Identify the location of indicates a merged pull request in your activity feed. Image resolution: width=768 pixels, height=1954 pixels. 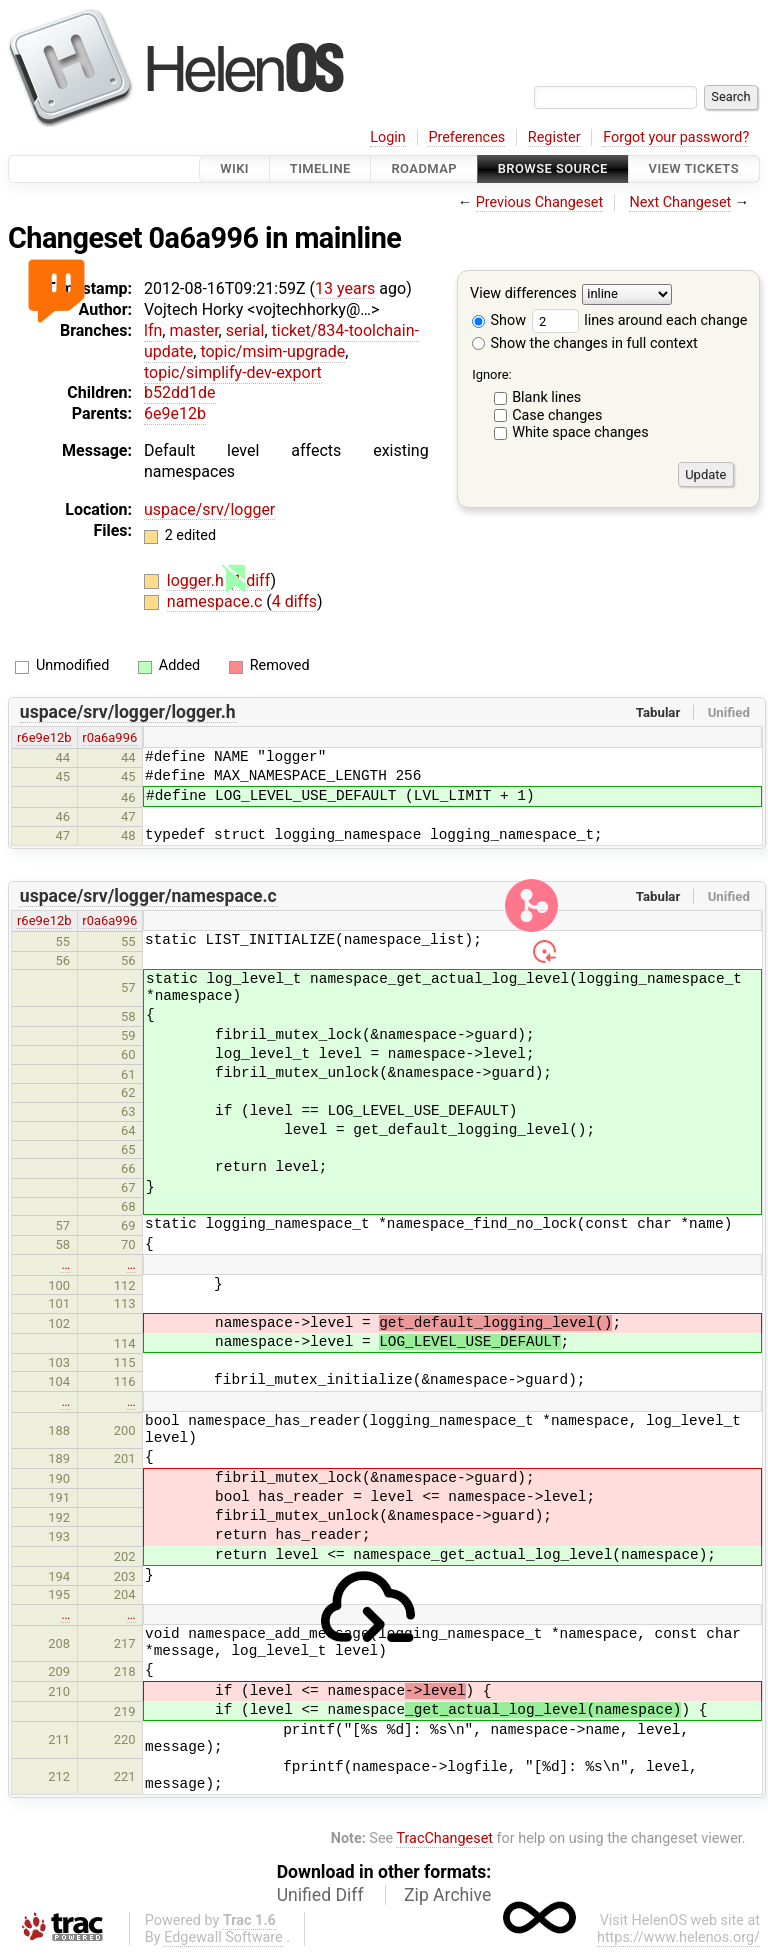
(531, 905).